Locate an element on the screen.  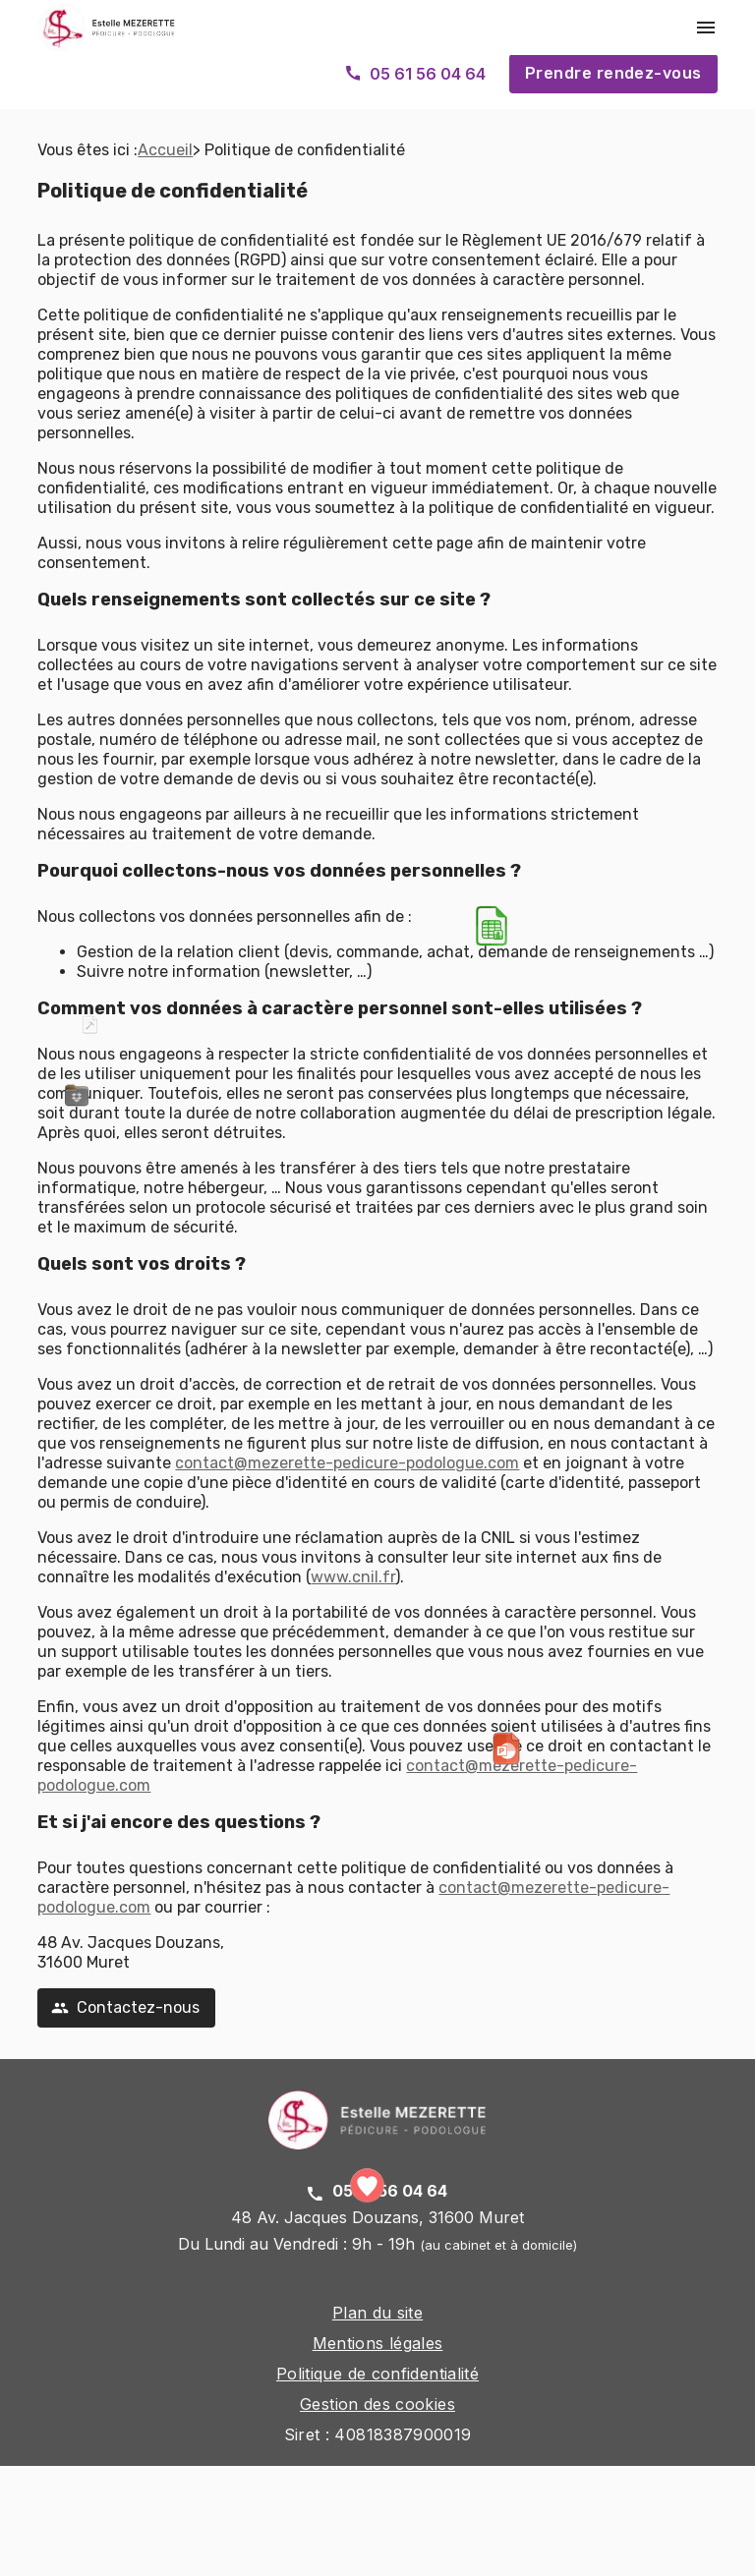
mark item as favorite is located at coordinates (367, 2185).